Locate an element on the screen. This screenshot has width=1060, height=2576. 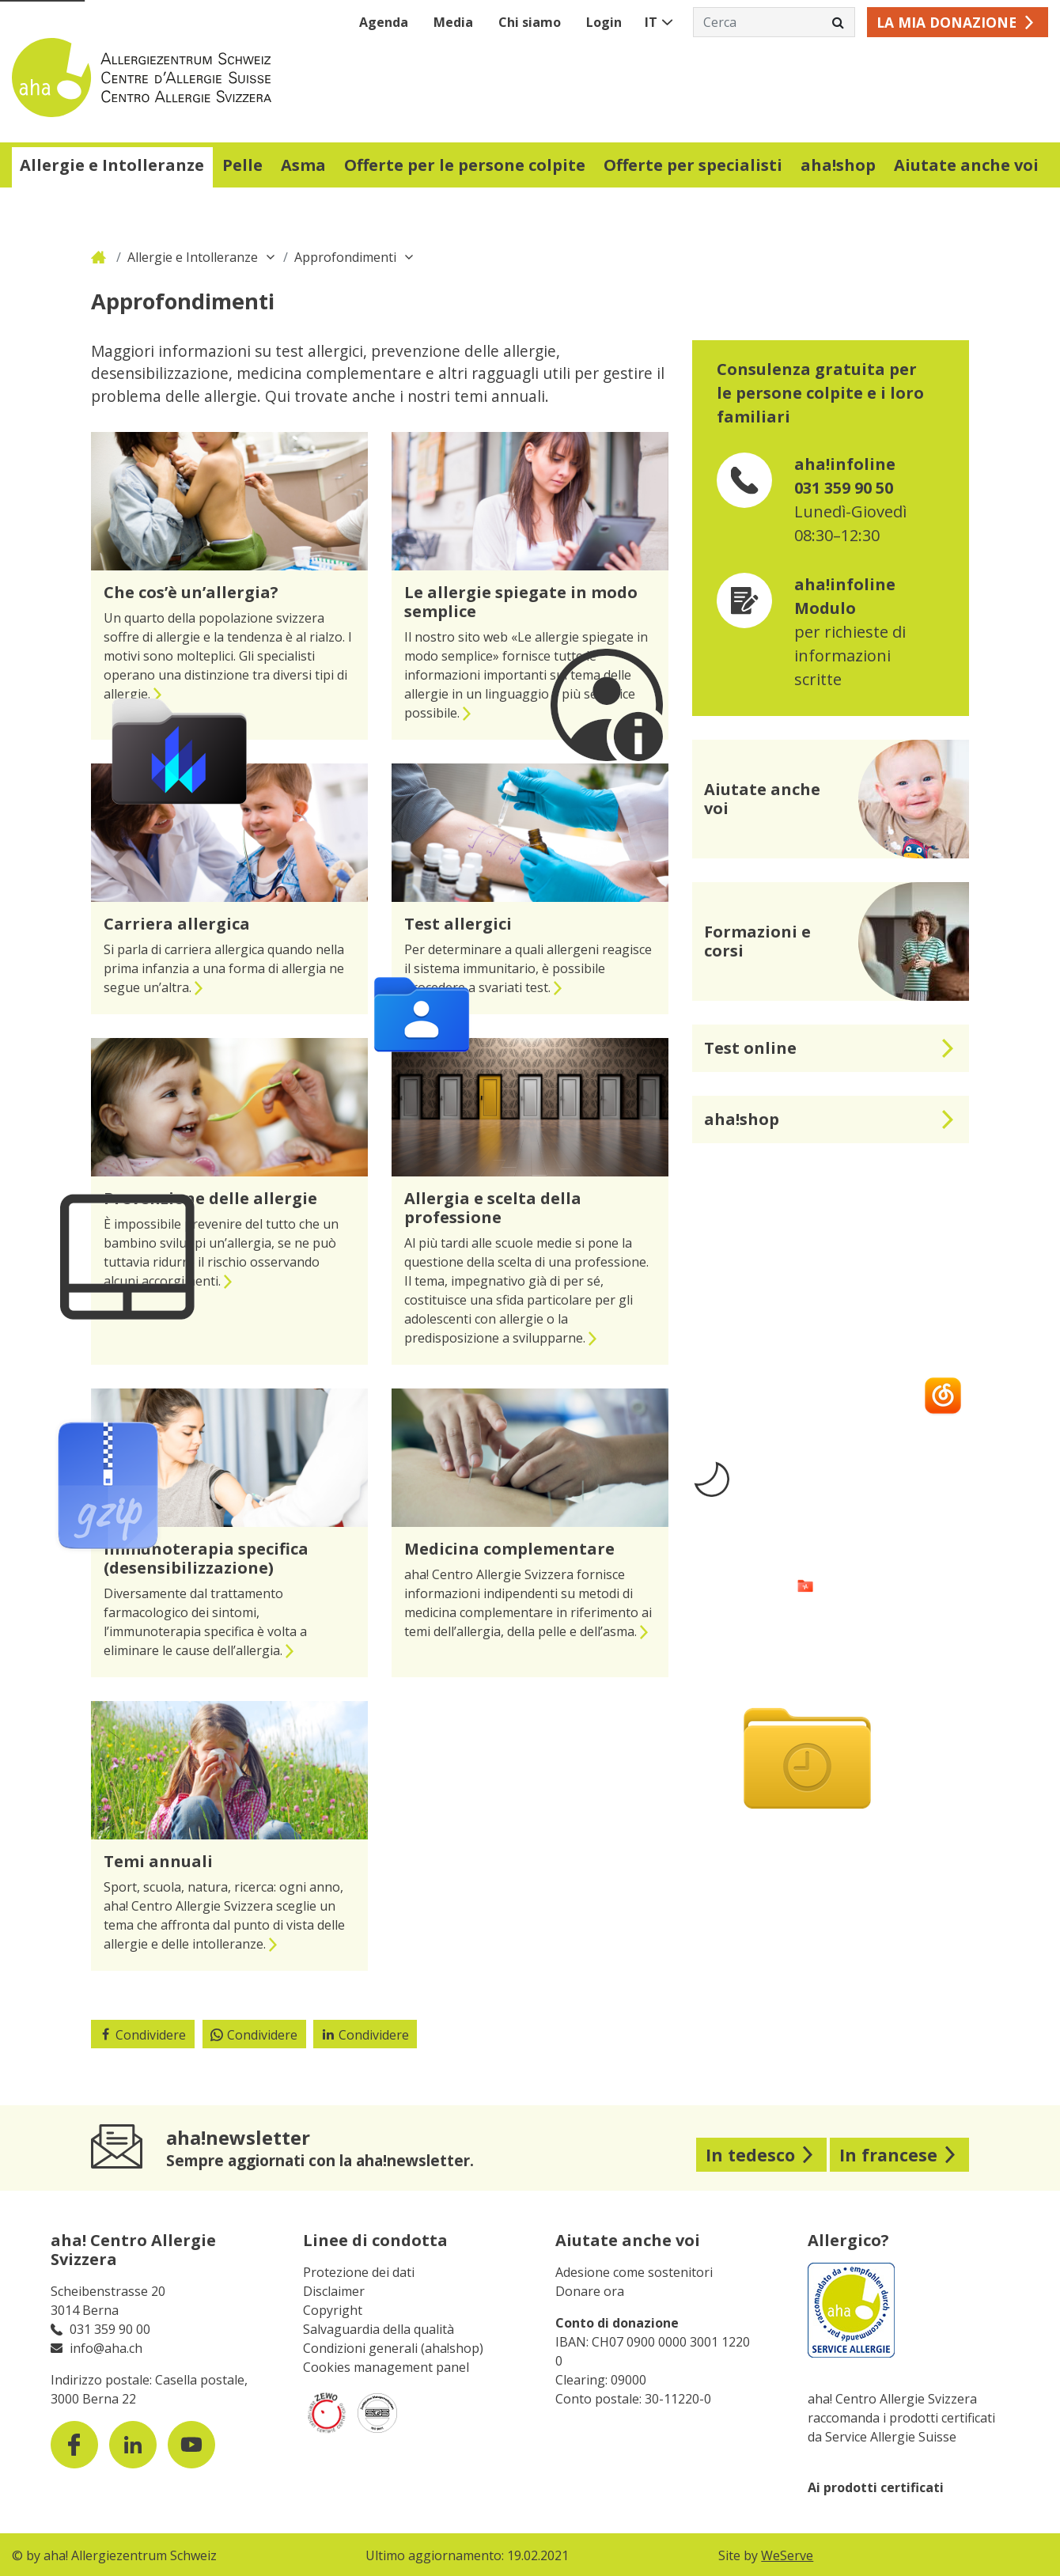
access temporary files folder is located at coordinates (807, 1758).